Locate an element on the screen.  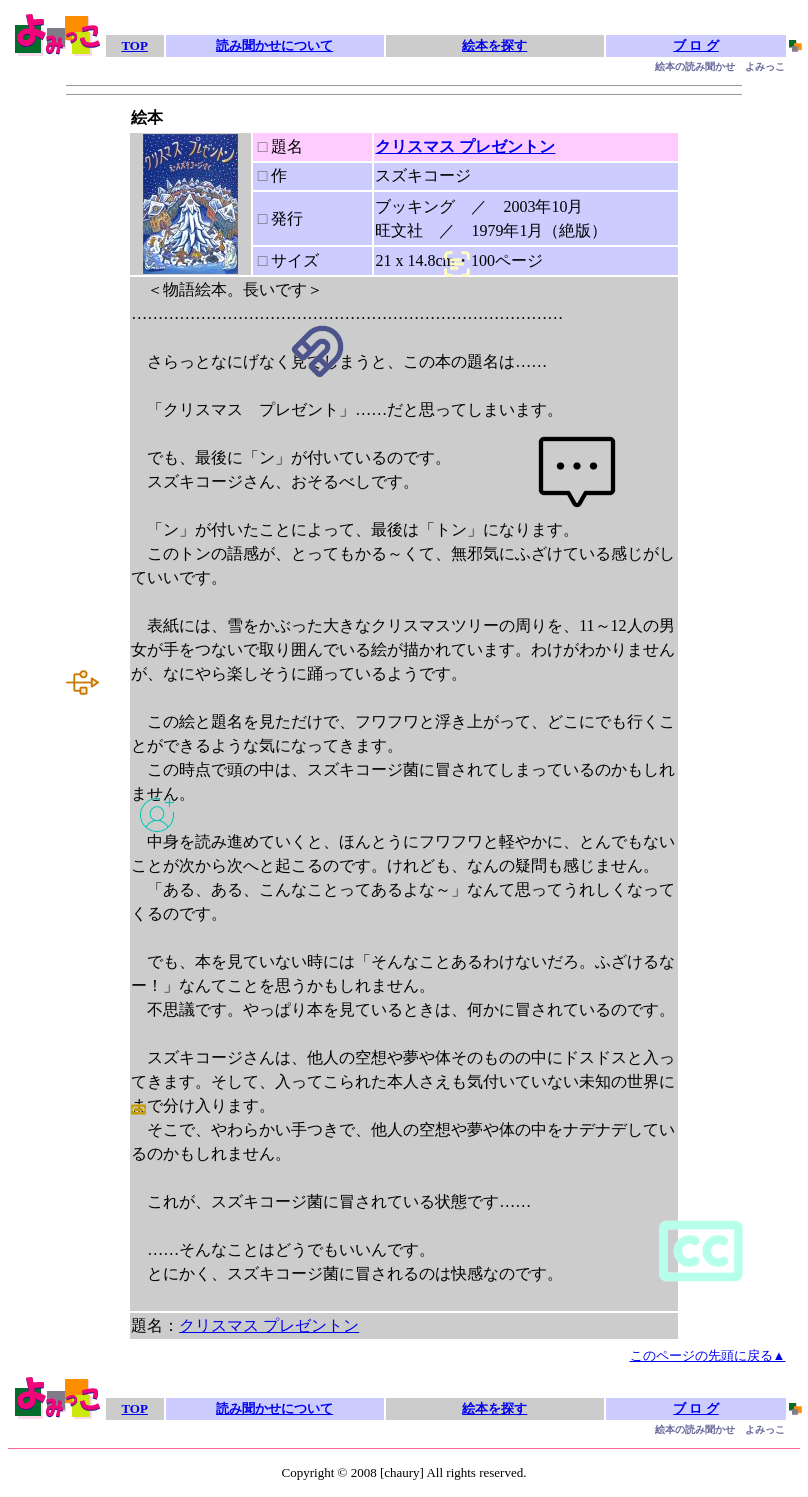
enable closed captions for video content is located at coordinates (701, 1251).